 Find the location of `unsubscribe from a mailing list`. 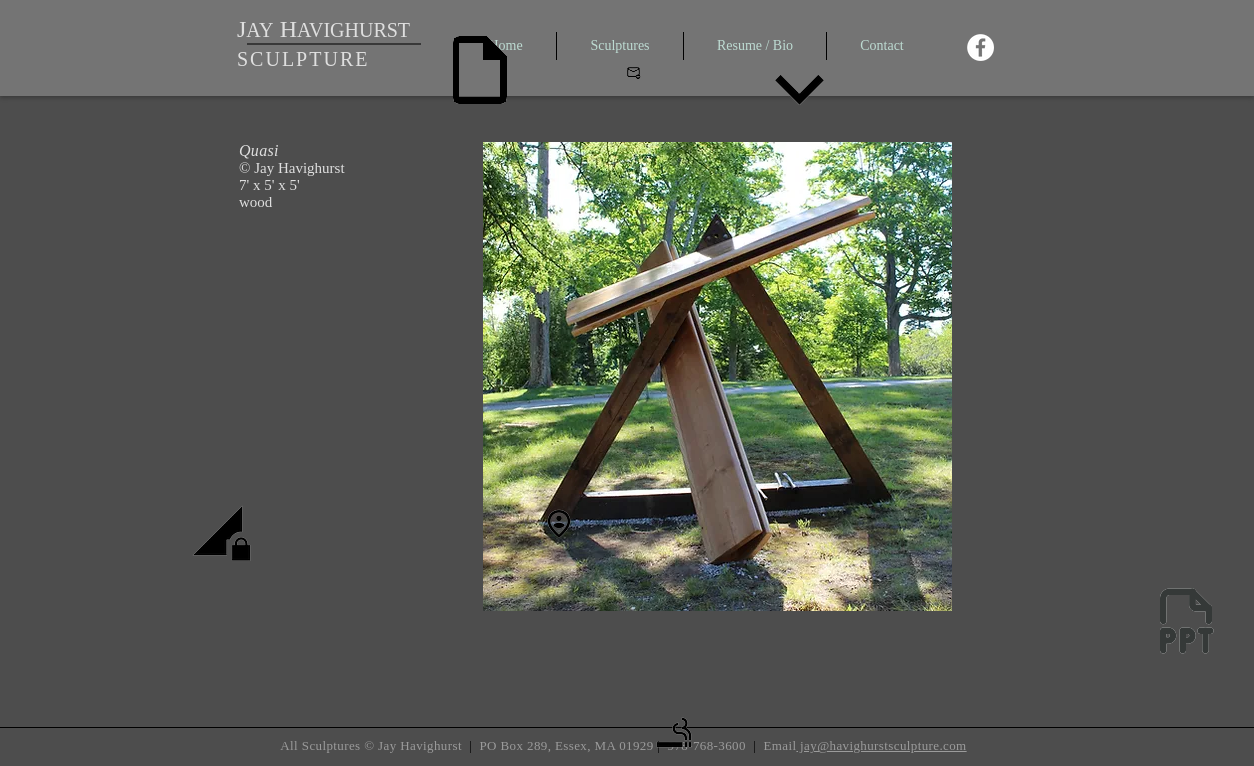

unsubscribe from a mailing list is located at coordinates (633, 73).